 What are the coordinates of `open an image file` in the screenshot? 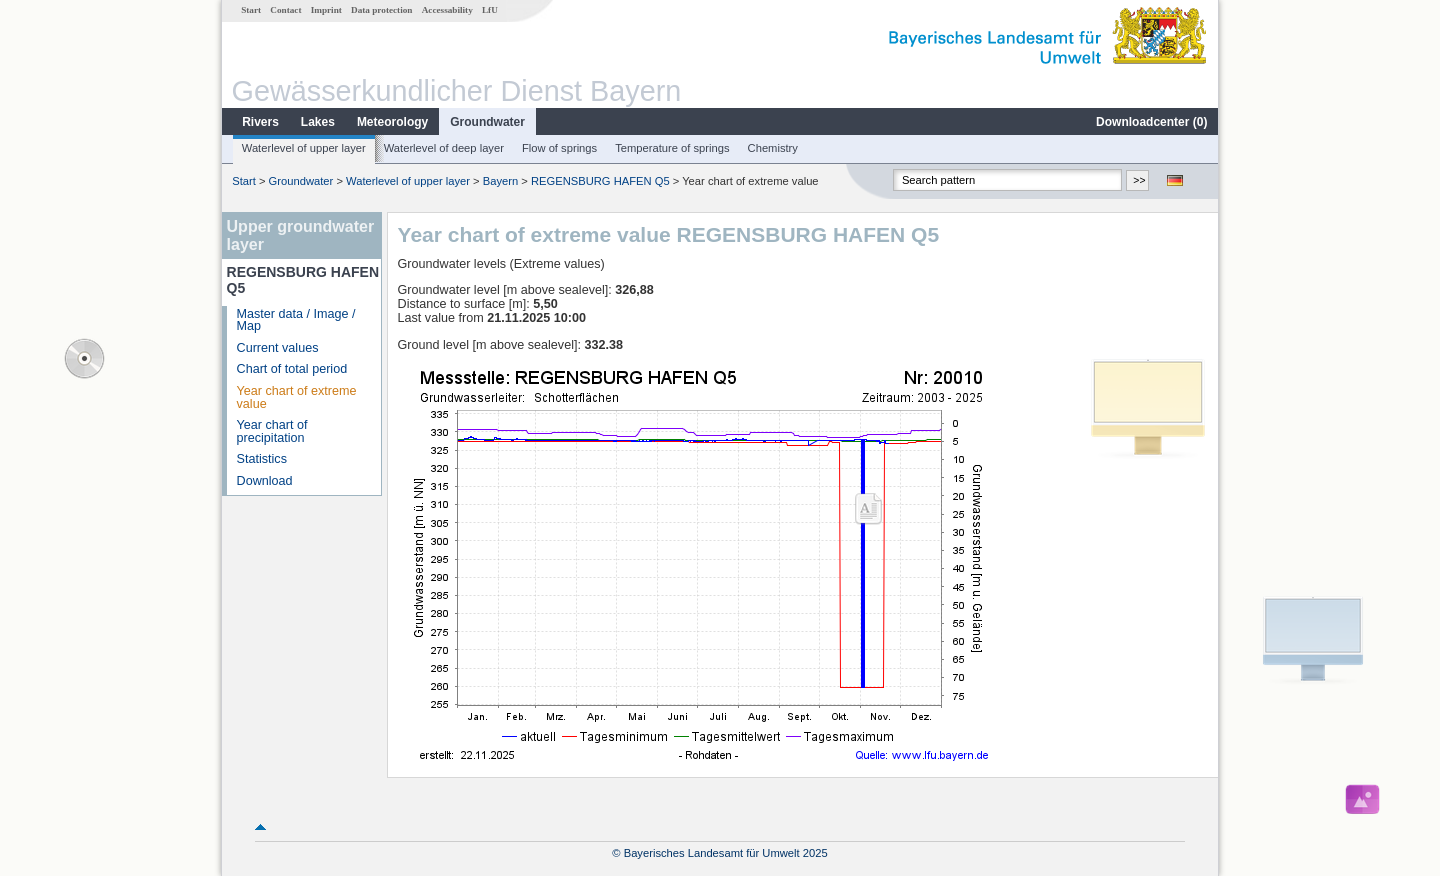 It's located at (1362, 798).